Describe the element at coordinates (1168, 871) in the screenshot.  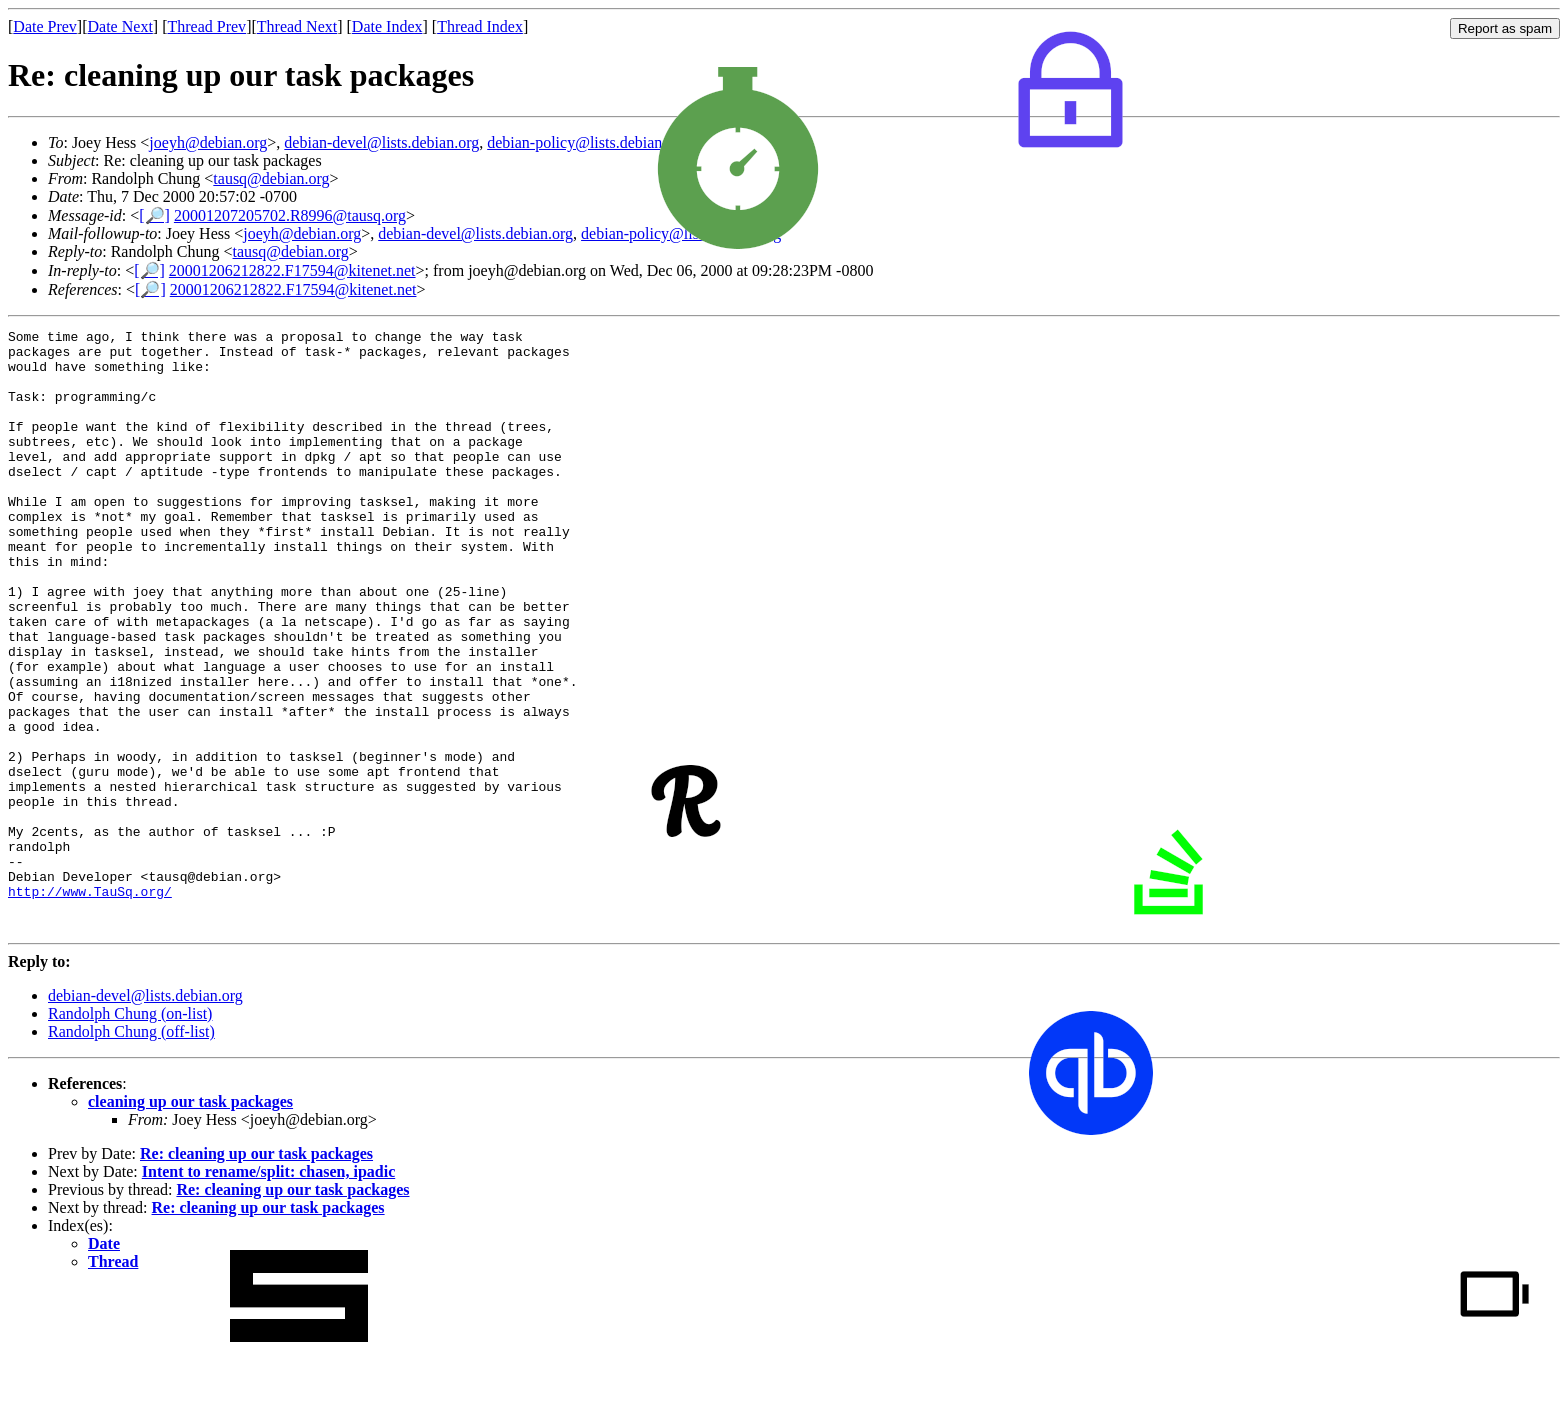
I see `visit stack overflow website` at that location.